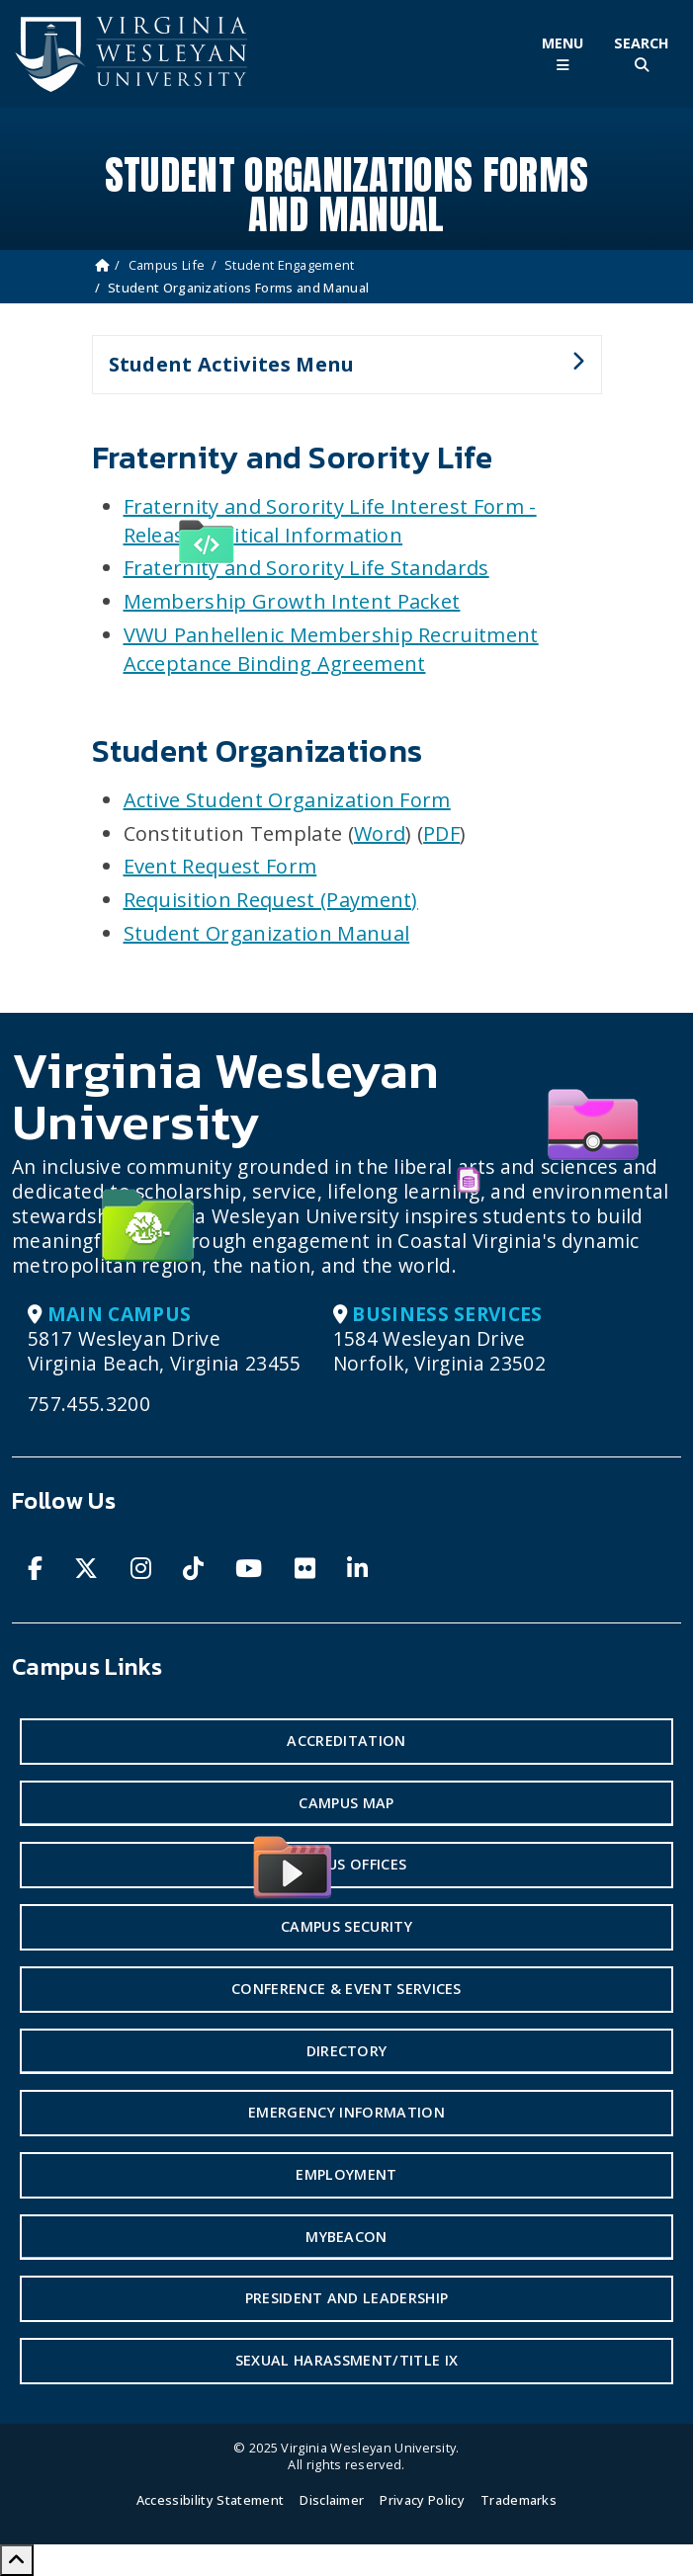 The width and height of the screenshot is (693, 2576). Describe the element at coordinates (592, 1126) in the screenshot. I see `folder for pokémon dream ball collection or related files` at that location.